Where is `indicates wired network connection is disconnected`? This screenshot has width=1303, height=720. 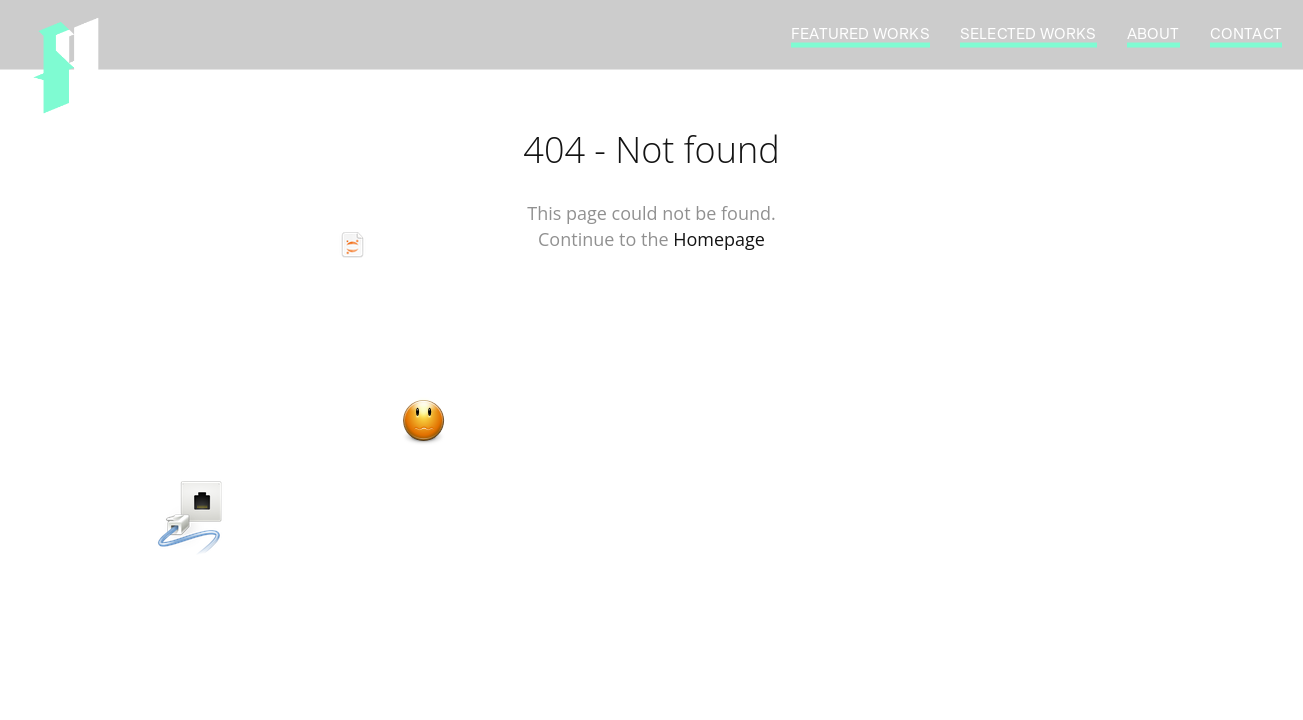 indicates wired network connection is disconnected is located at coordinates (192, 518).